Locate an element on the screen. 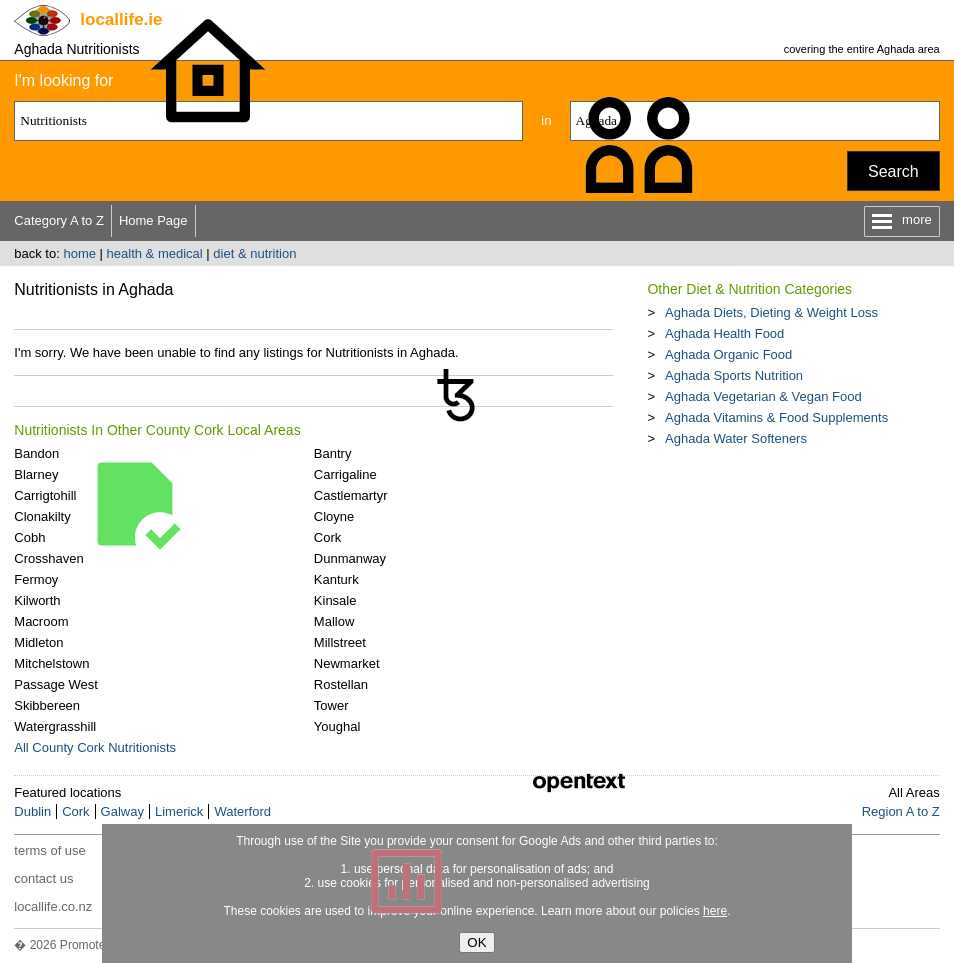 The height and width of the screenshot is (963, 954). view analytics dashboard is located at coordinates (406, 881).